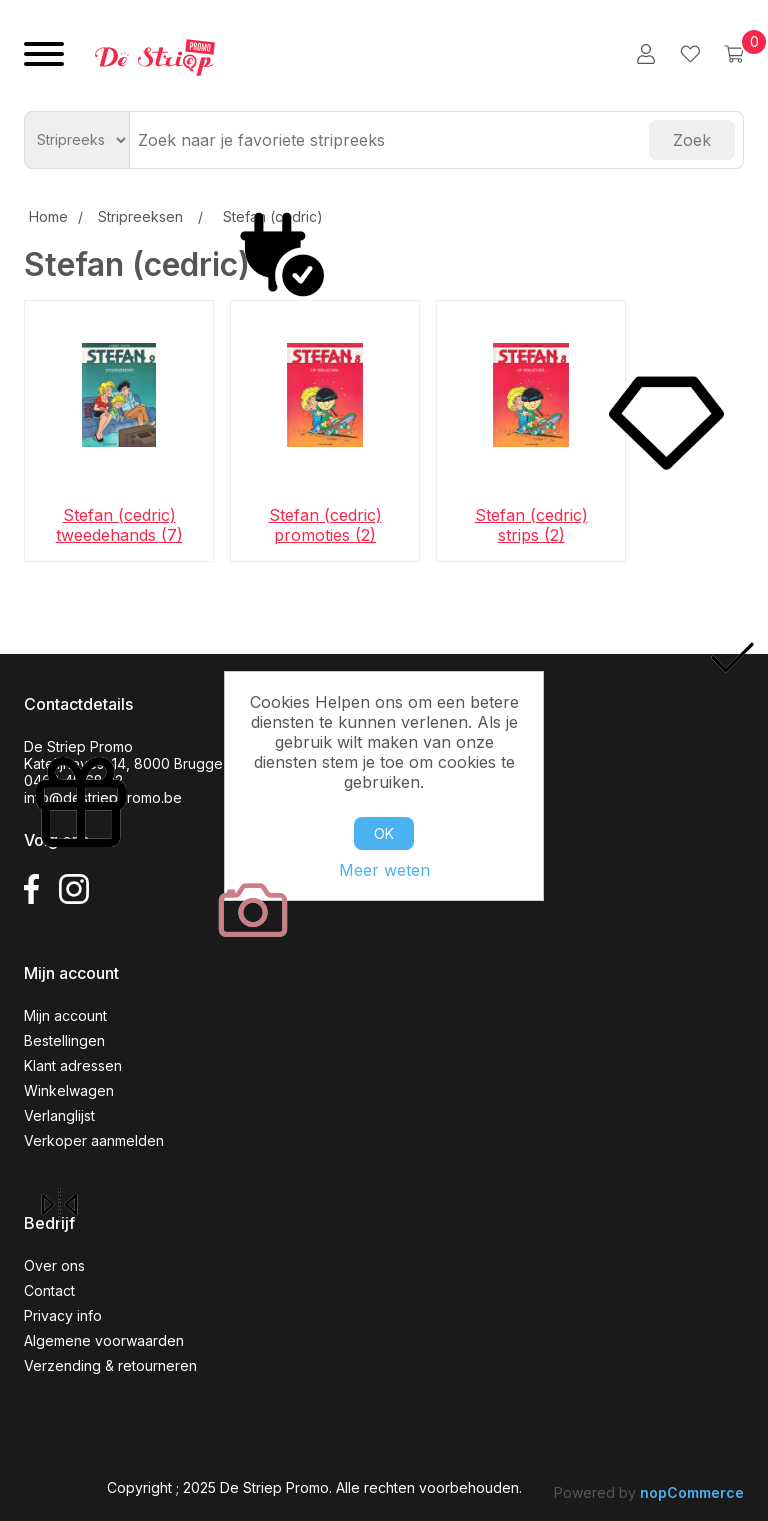 The width and height of the screenshot is (768, 1521). I want to click on mirror or flip content horizontally, so click(59, 1204).